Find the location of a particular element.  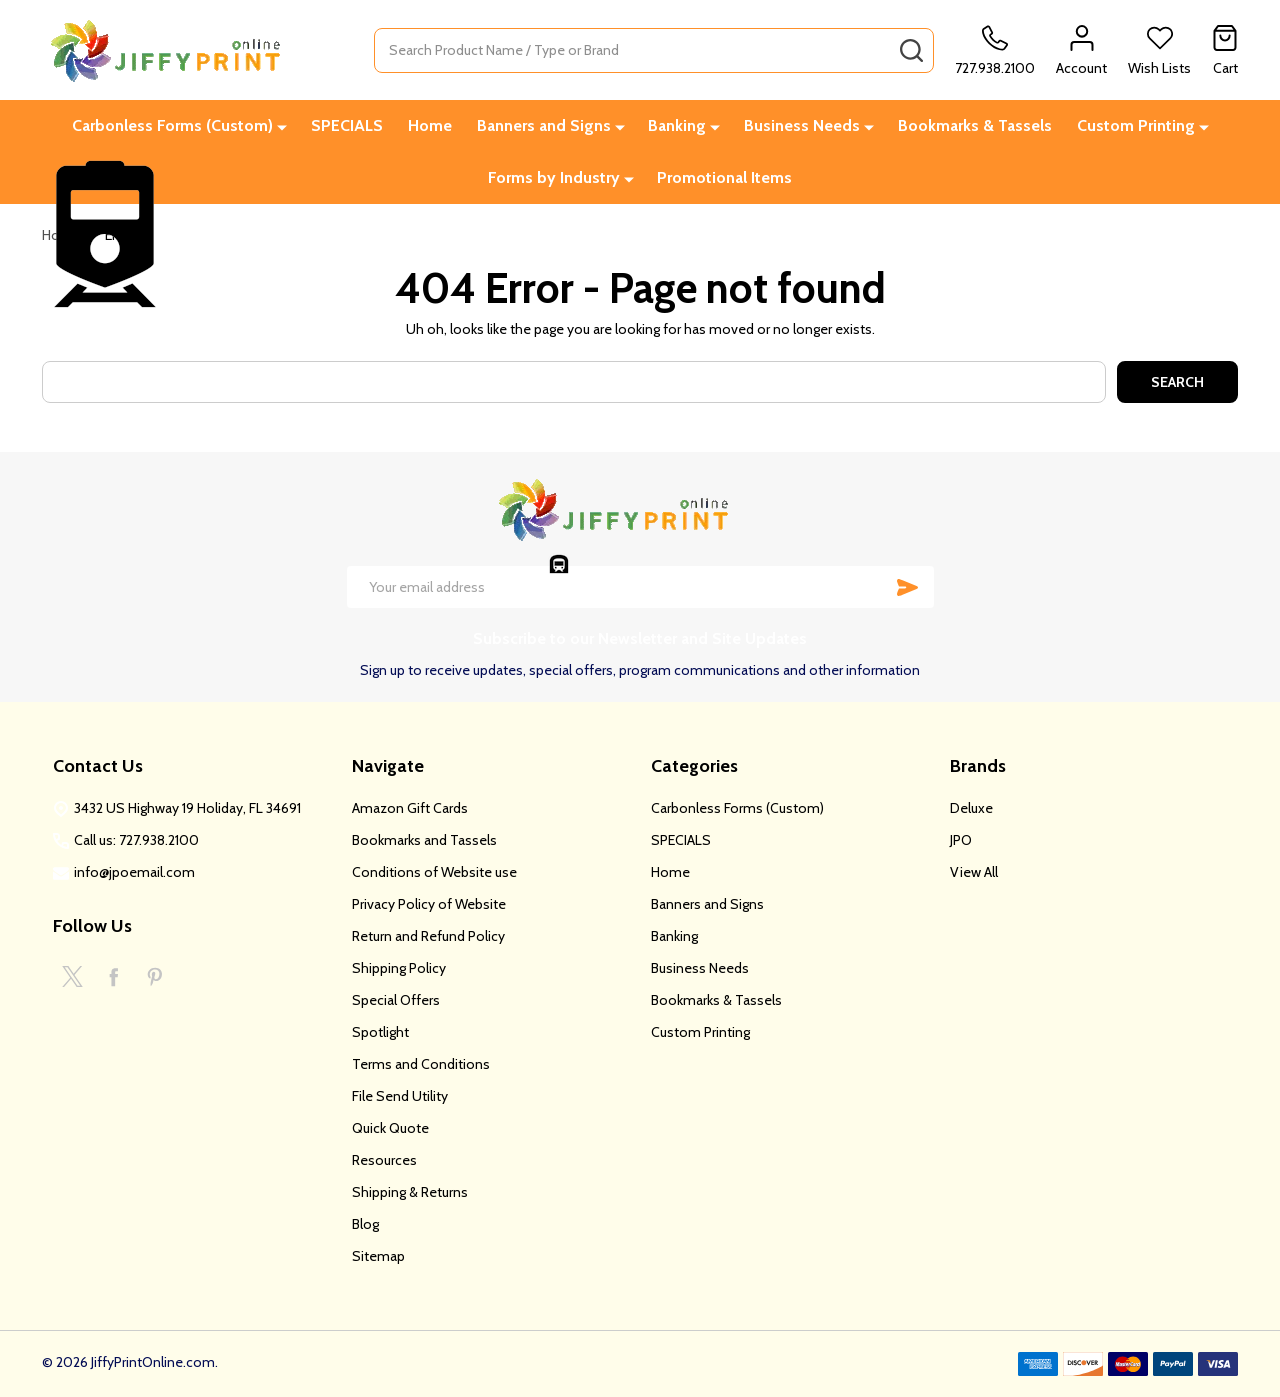

view subway or metro transit options is located at coordinates (559, 564).